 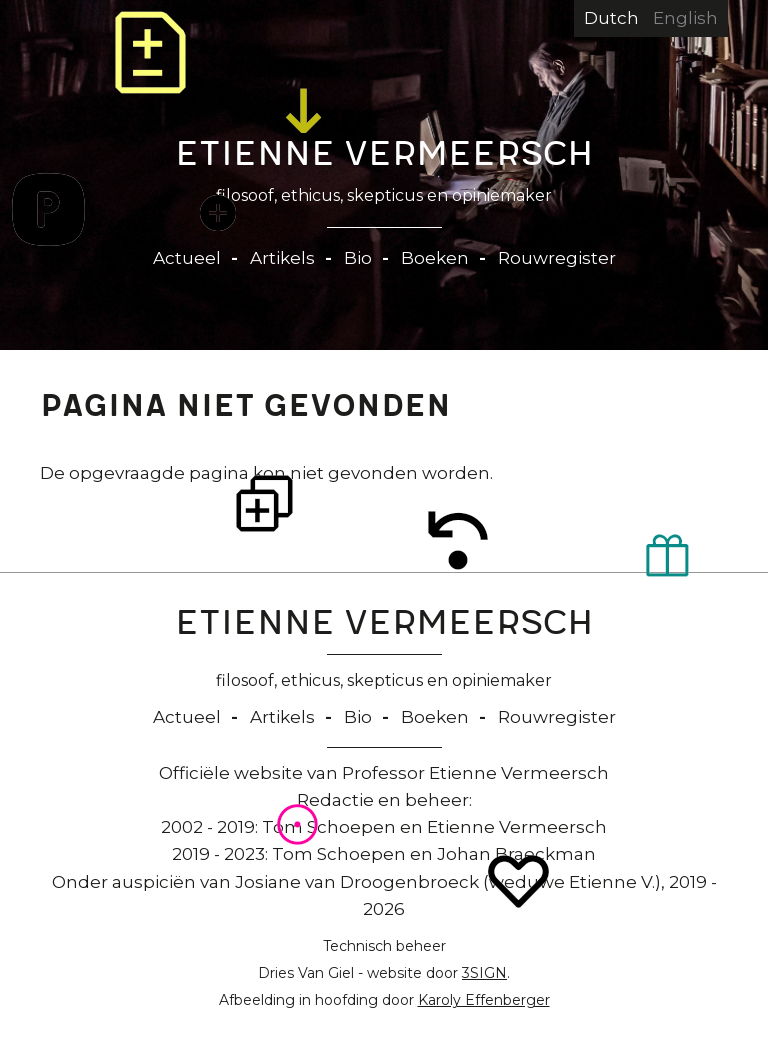 I want to click on scroll down or view more content, so click(x=304, y=113).